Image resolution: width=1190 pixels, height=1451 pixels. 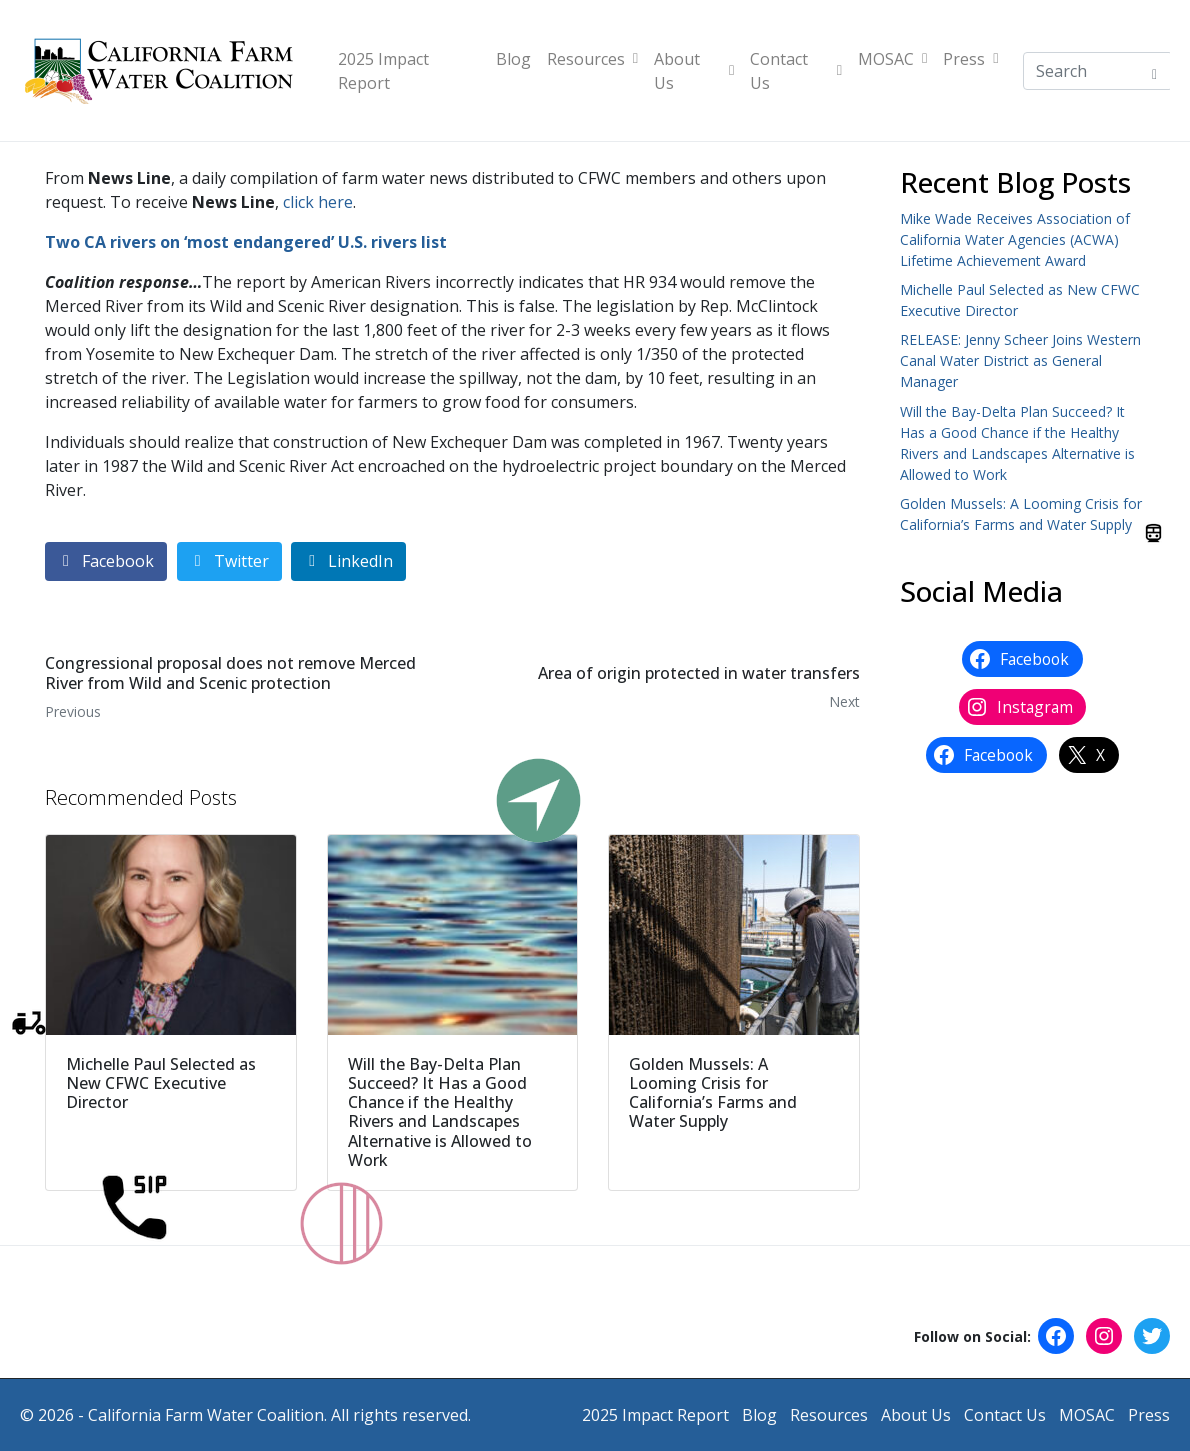 What do you see at coordinates (134, 1207) in the screenshot?
I see `make a SIP (internet) phone call` at bounding box center [134, 1207].